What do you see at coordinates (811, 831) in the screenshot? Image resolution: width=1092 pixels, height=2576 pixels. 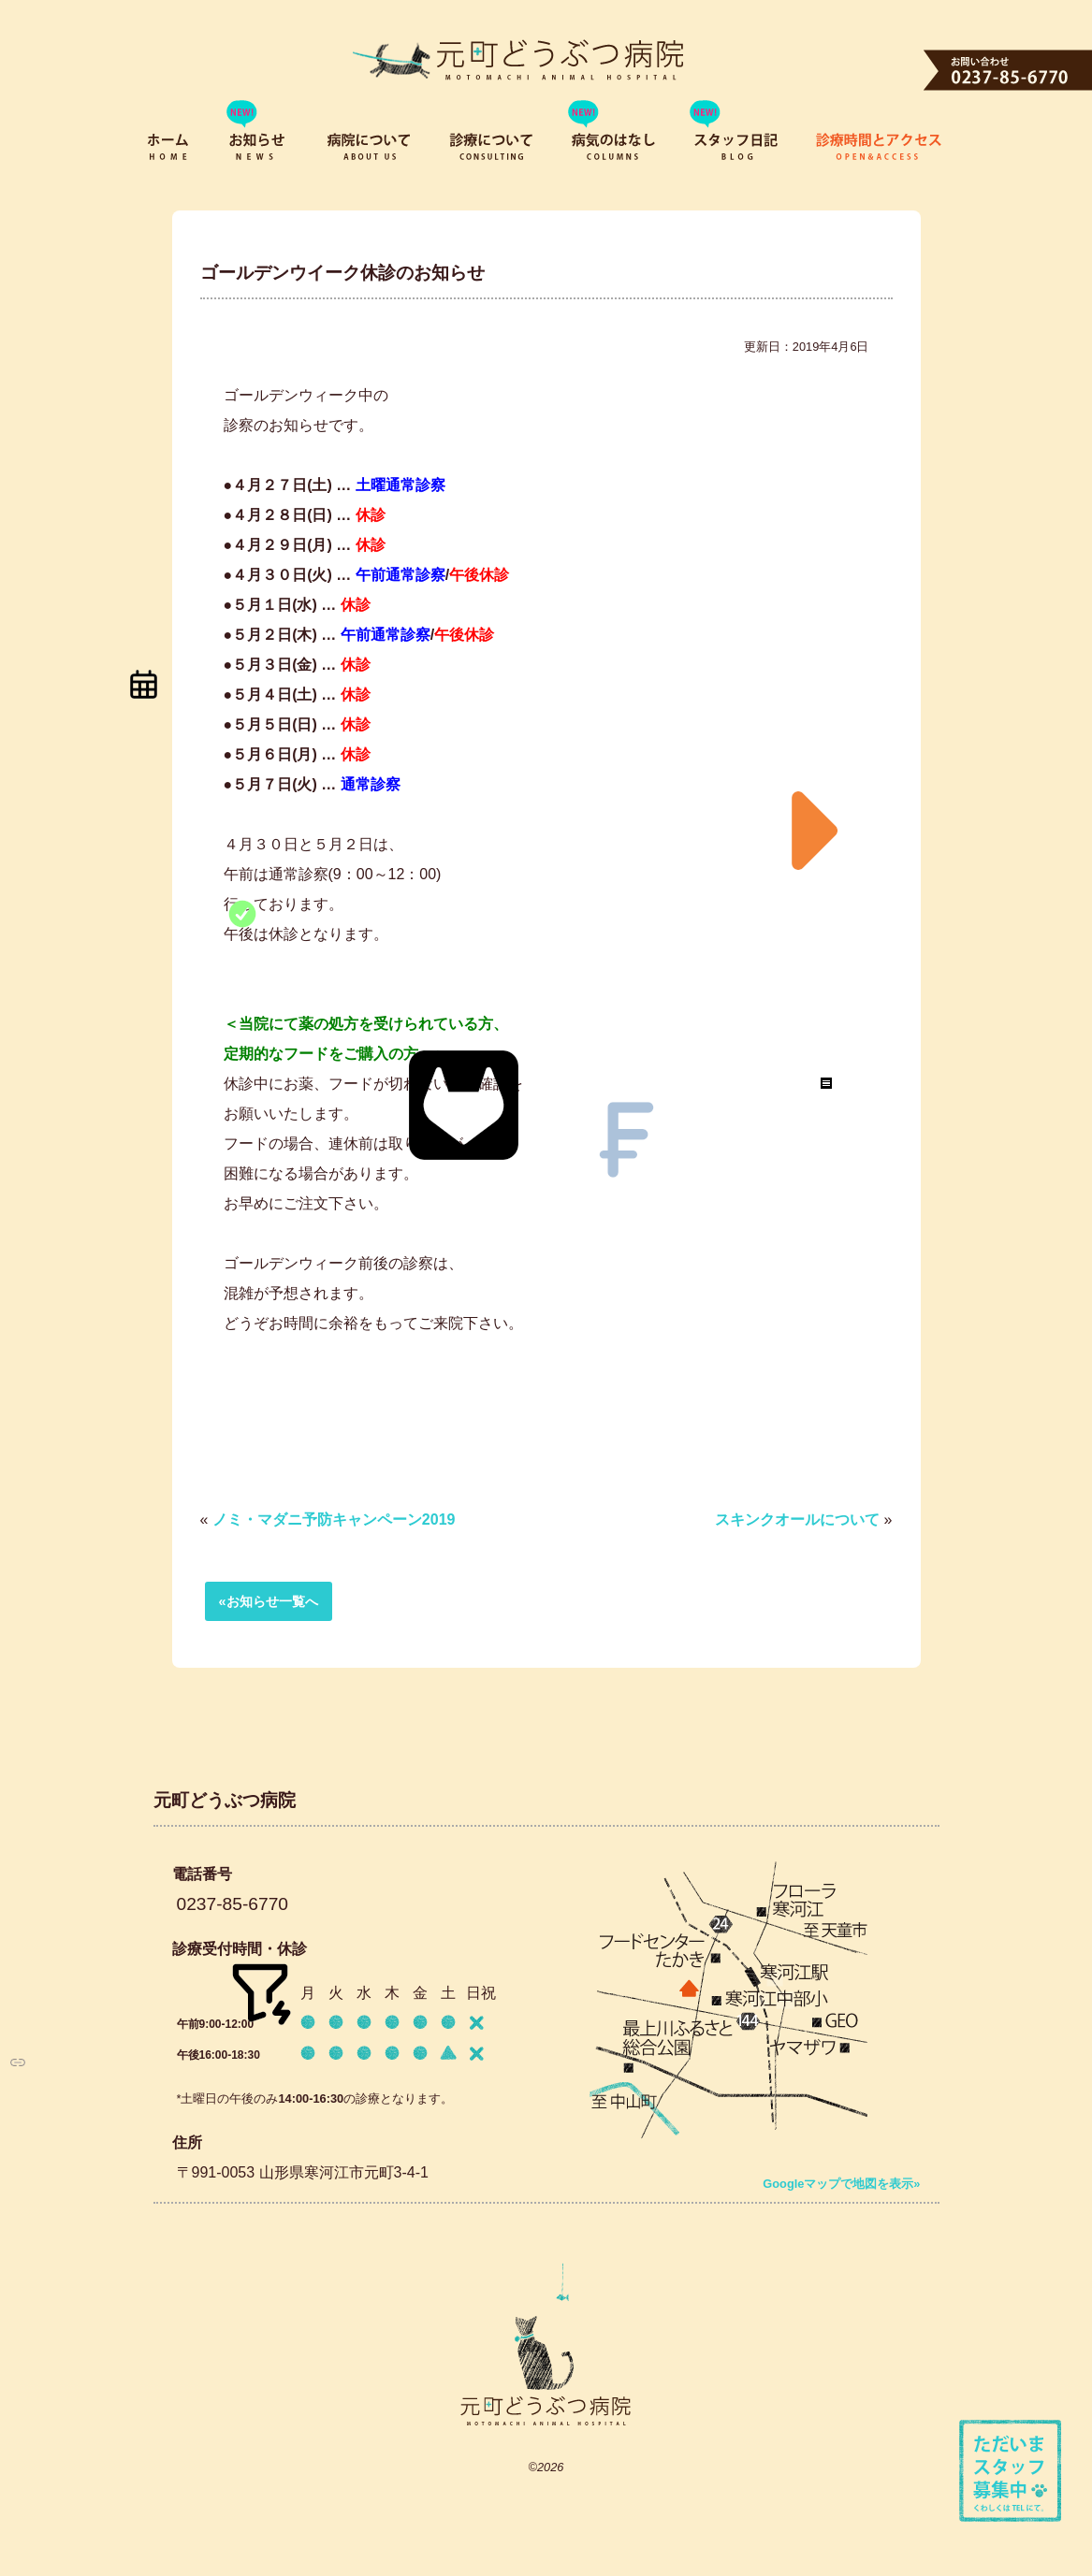 I see `play media or start video` at bounding box center [811, 831].